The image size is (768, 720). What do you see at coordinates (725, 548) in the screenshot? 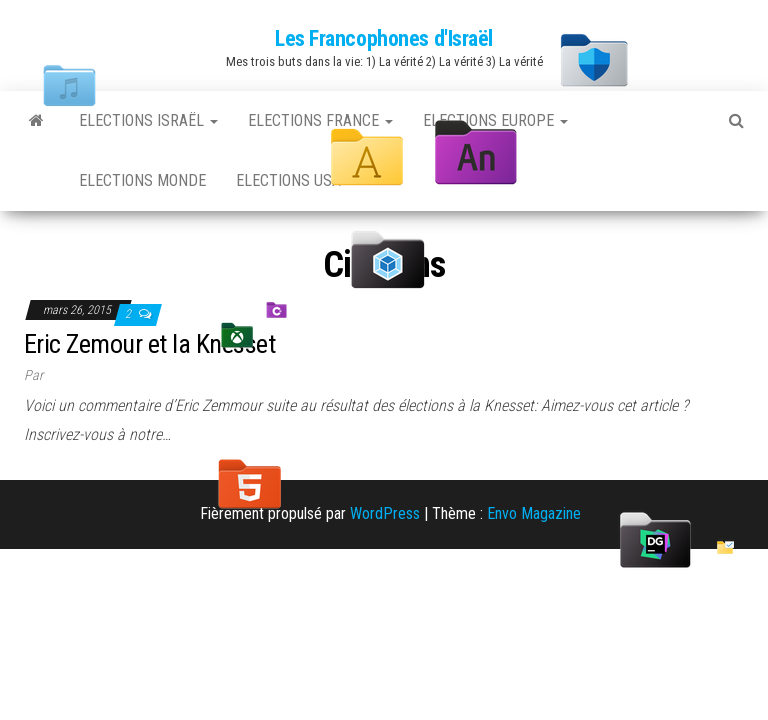
I see `folder with verified or completed contents` at bounding box center [725, 548].